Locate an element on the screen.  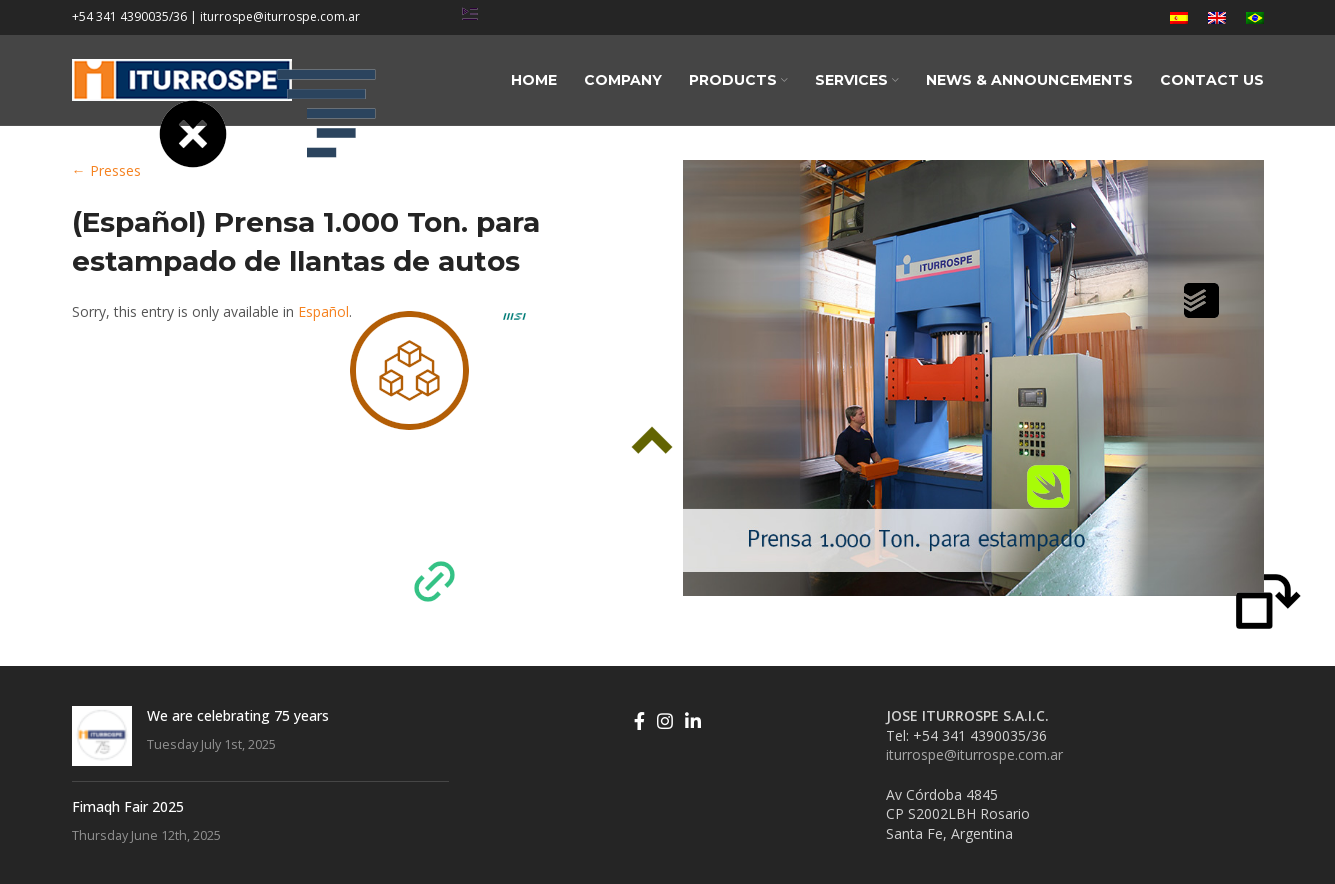
MSI Business brand logo is located at coordinates (514, 316).